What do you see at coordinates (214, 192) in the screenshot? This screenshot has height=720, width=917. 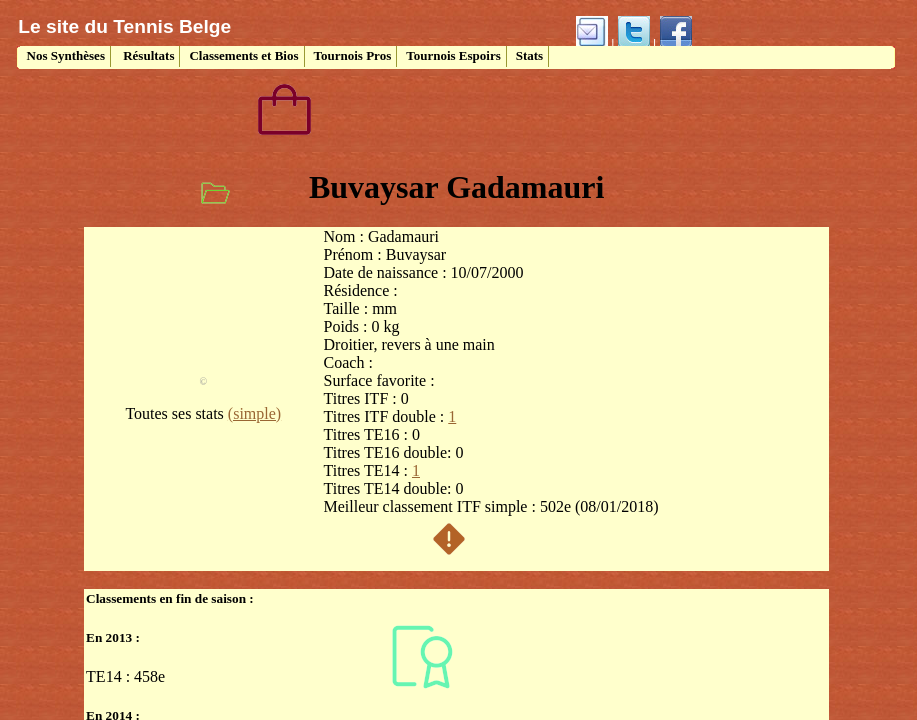 I see `open folder containing files` at bounding box center [214, 192].